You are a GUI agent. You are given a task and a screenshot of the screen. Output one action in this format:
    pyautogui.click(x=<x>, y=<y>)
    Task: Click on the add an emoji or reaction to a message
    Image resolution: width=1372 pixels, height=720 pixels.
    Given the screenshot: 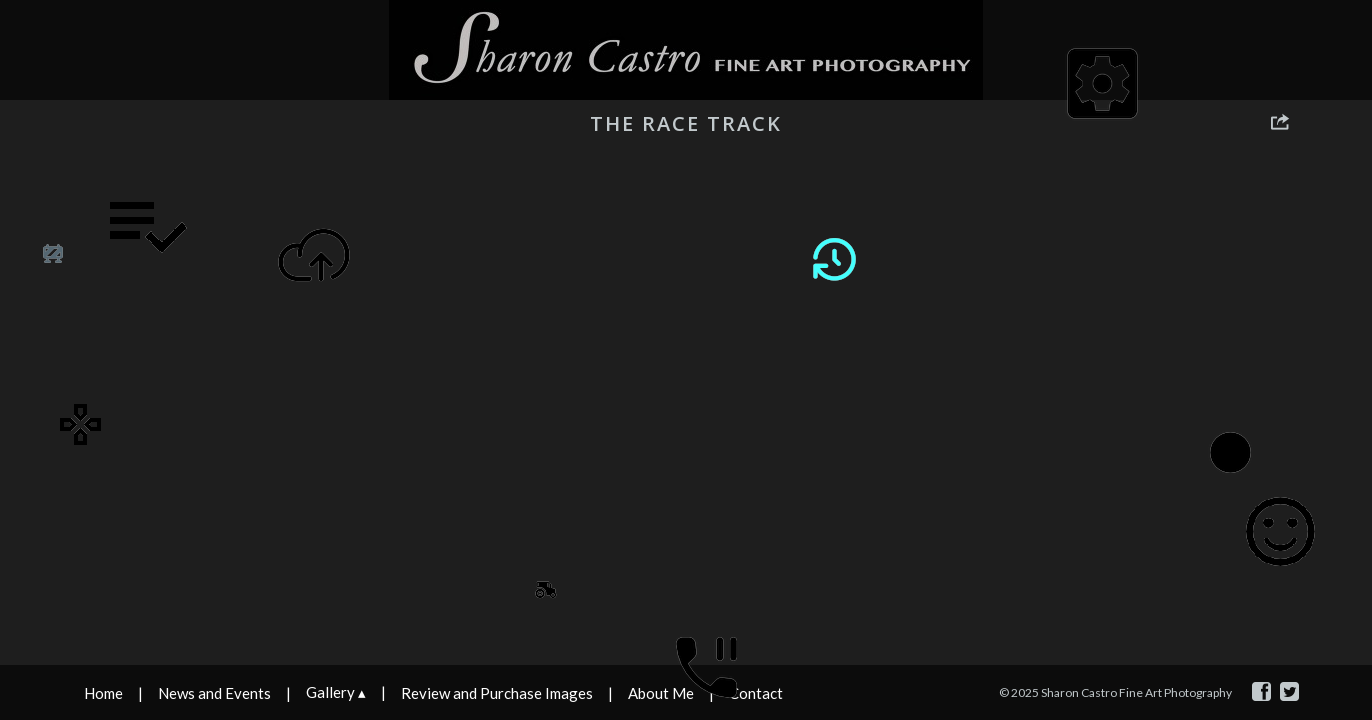 What is the action you would take?
    pyautogui.click(x=1280, y=531)
    